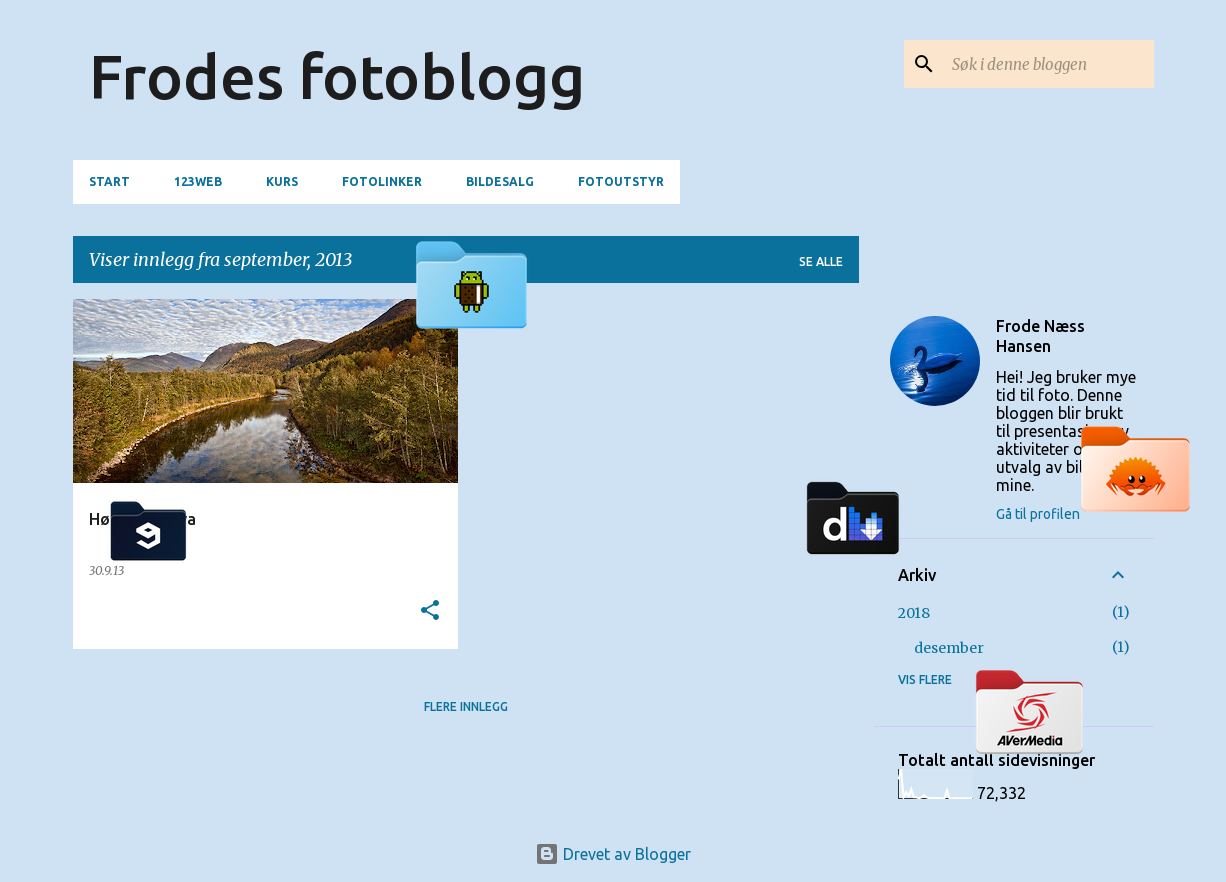 The image size is (1226, 882). Describe the element at coordinates (1135, 472) in the screenshot. I see `open rust programming projects folder` at that location.